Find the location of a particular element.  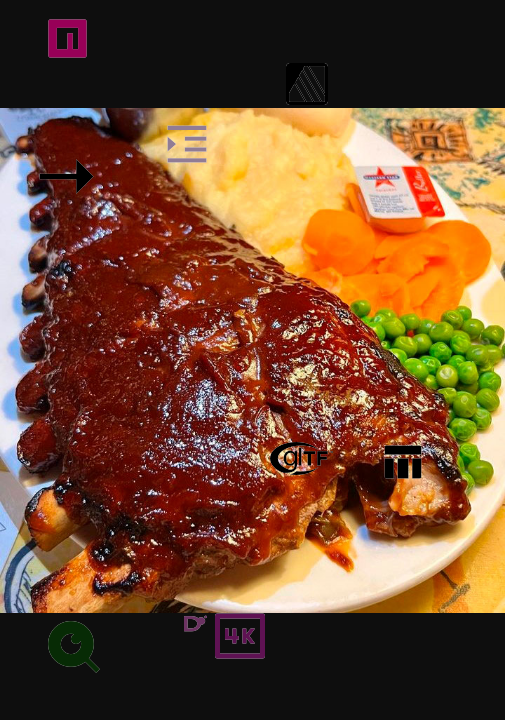

increase text indentation is located at coordinates (187, 143).